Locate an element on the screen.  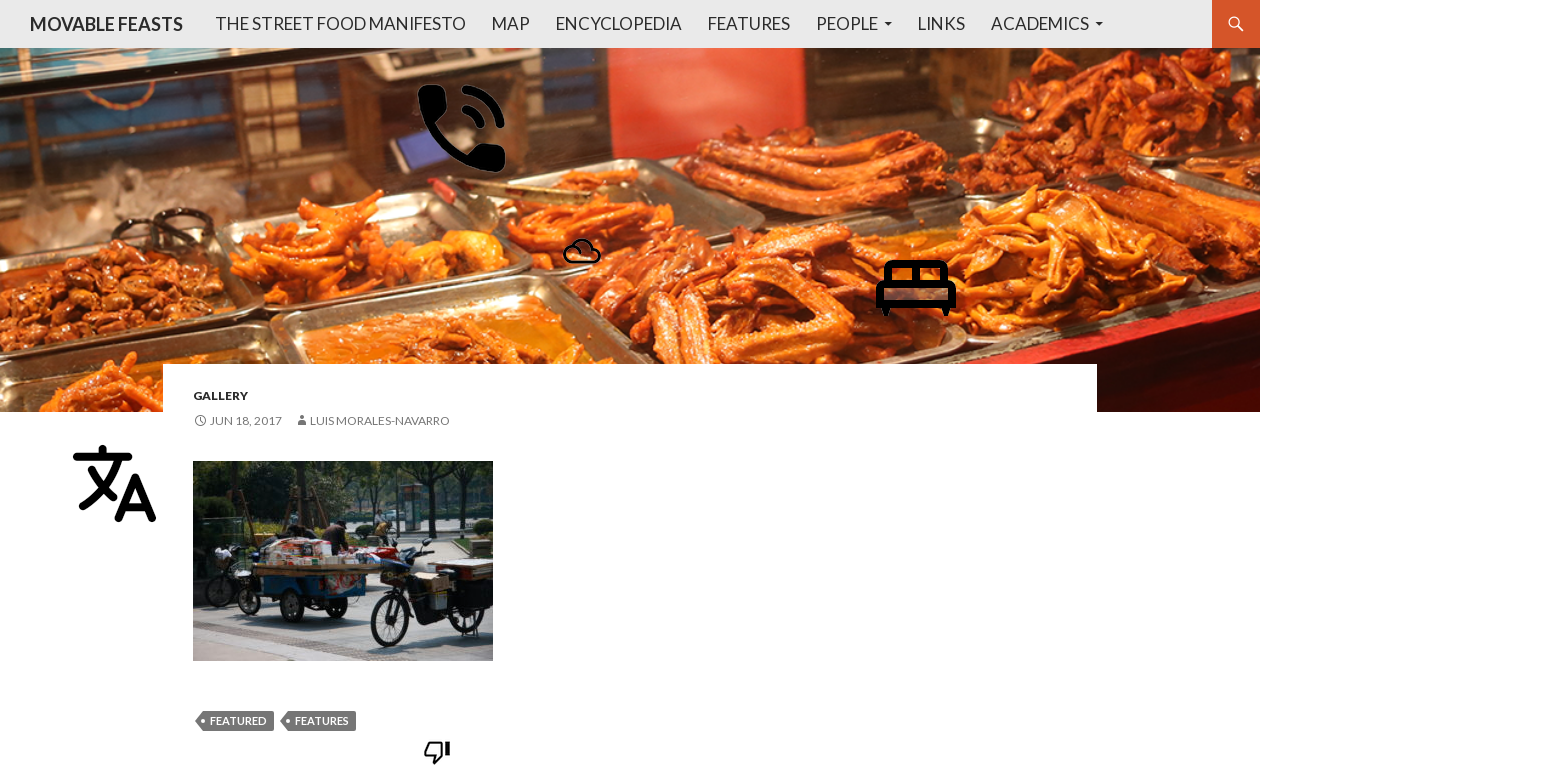
indicates an active phone call in progress is located at coordinates (461, 128).